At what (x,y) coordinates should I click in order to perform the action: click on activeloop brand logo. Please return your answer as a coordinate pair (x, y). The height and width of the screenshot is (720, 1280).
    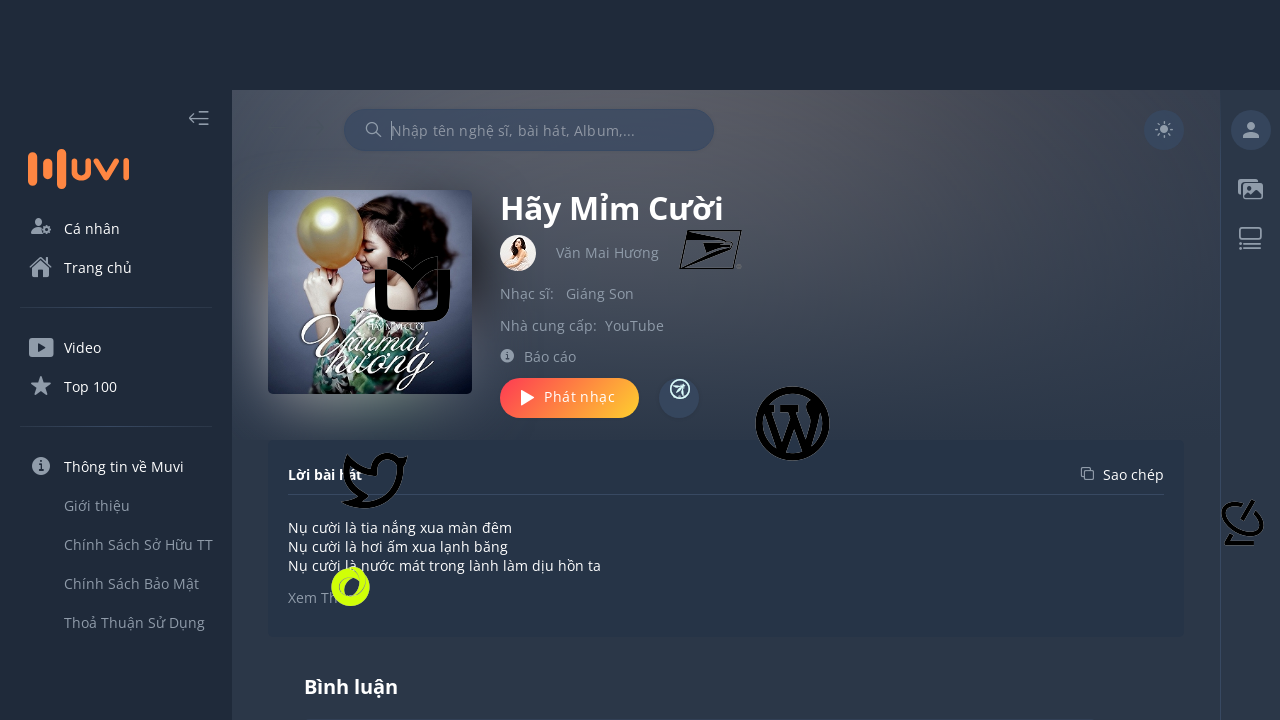
    Looking at the image, I should click on (350, 586).